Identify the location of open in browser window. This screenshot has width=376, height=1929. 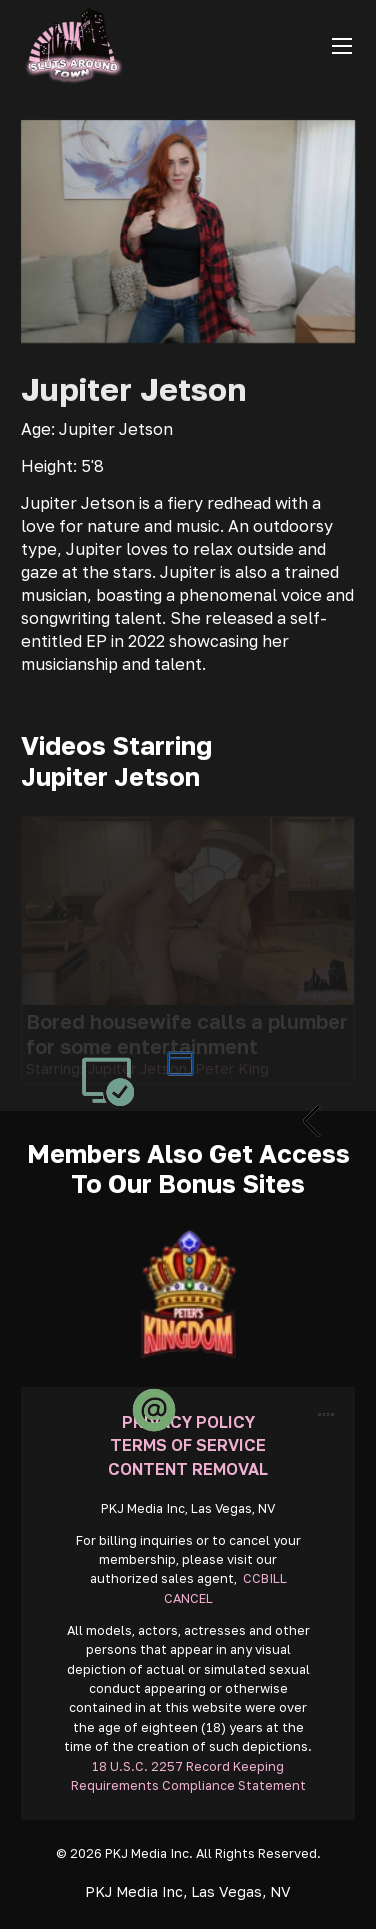
(180, 1064).